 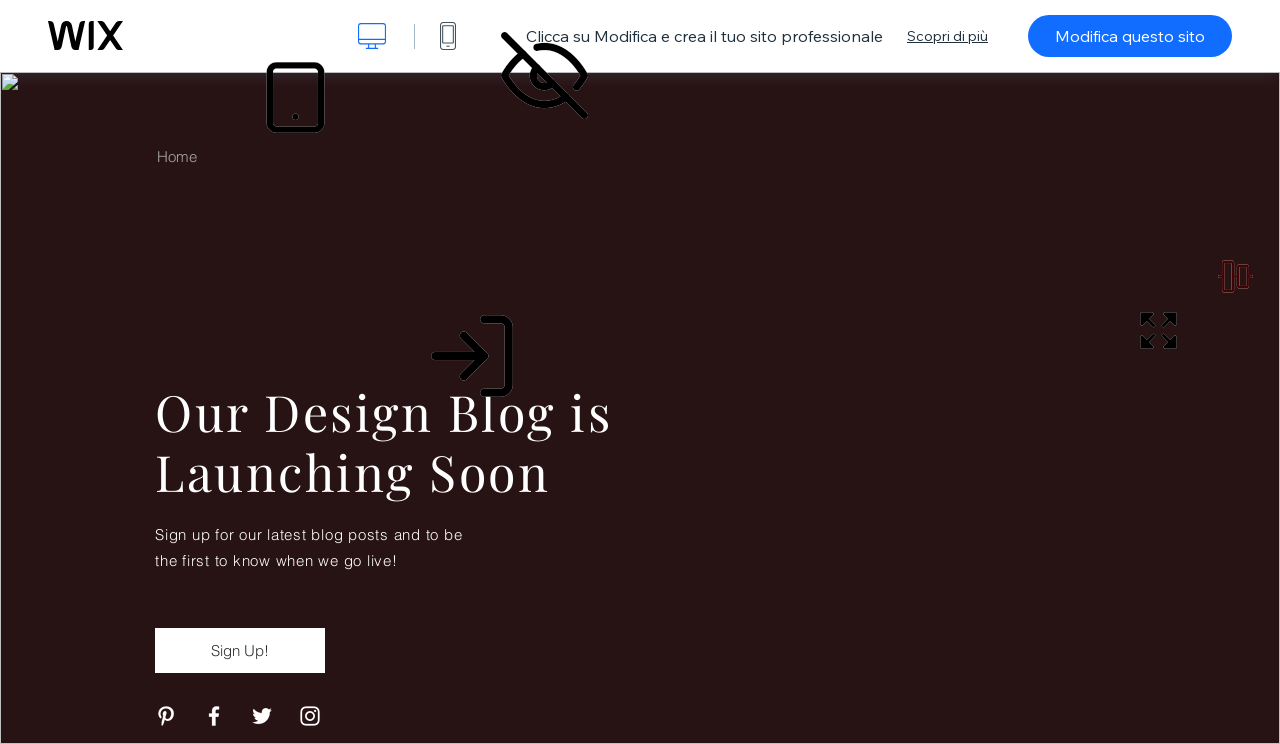 What do you see at coordinates (1235, 276) in the screenshot?
I see `align selected objects to vertical center` at bounding box center [1235, 276].